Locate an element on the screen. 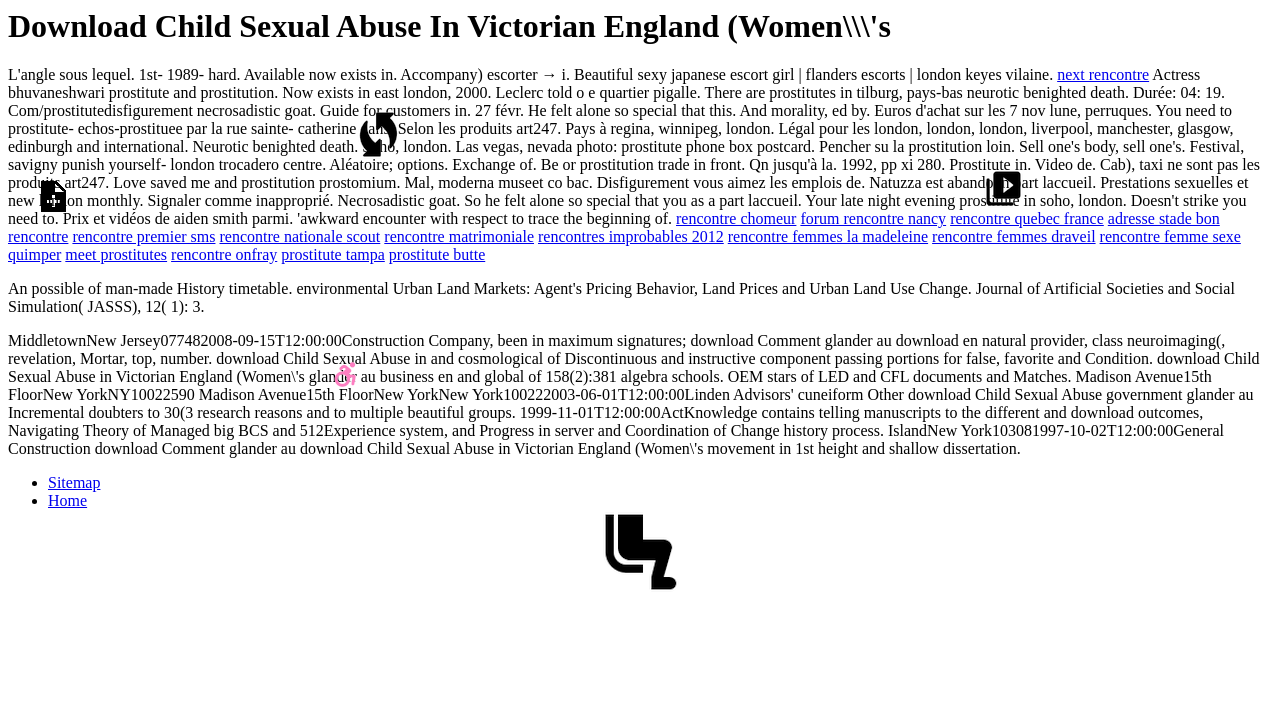 The width and height of the screenshot is (1280, 720). initiate wifi protected setup (WPS) connection is located at coordinates (378, 134).